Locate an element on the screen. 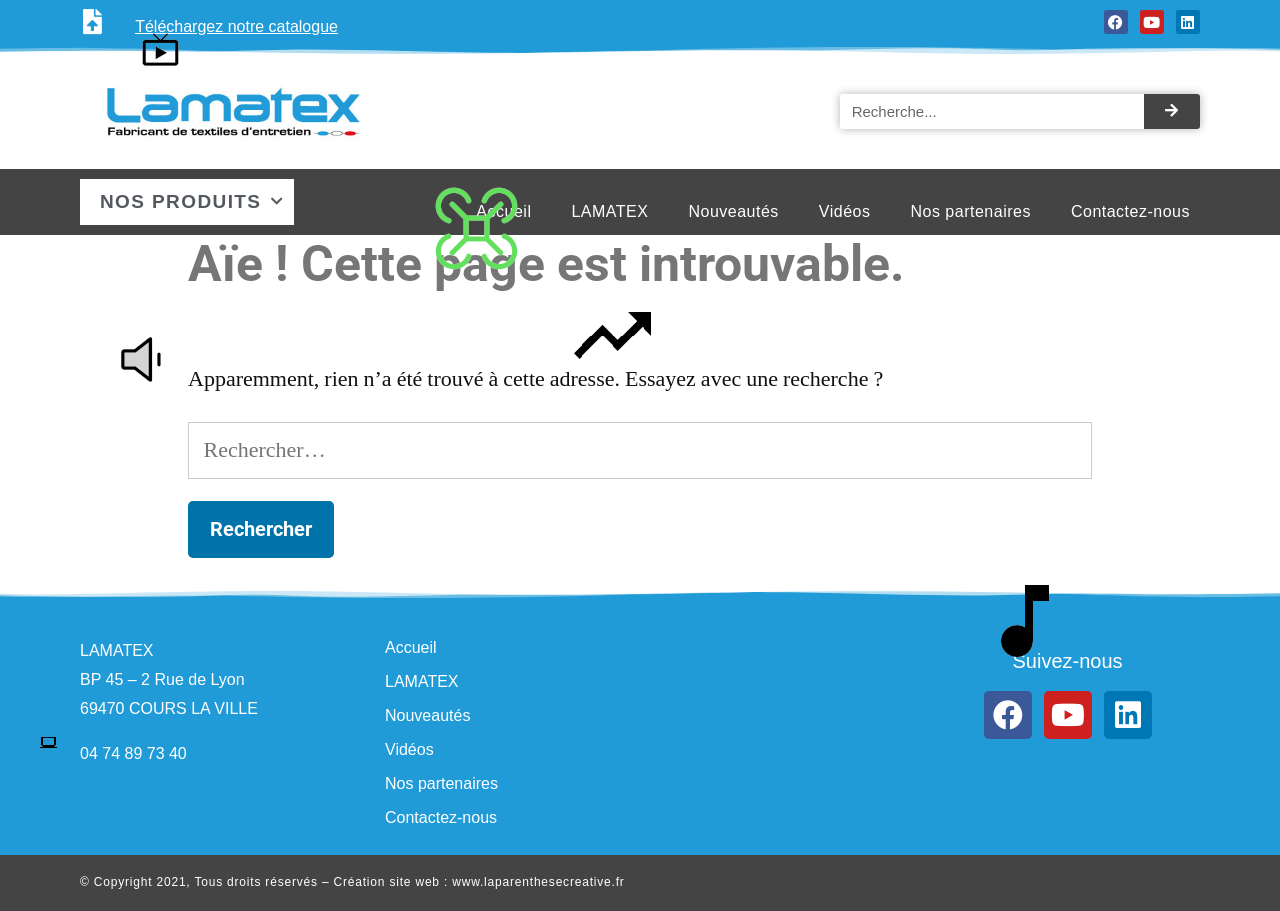 This screenshot has height=911, width=1280. access music or audio player is located at coordinates (1025, 621).